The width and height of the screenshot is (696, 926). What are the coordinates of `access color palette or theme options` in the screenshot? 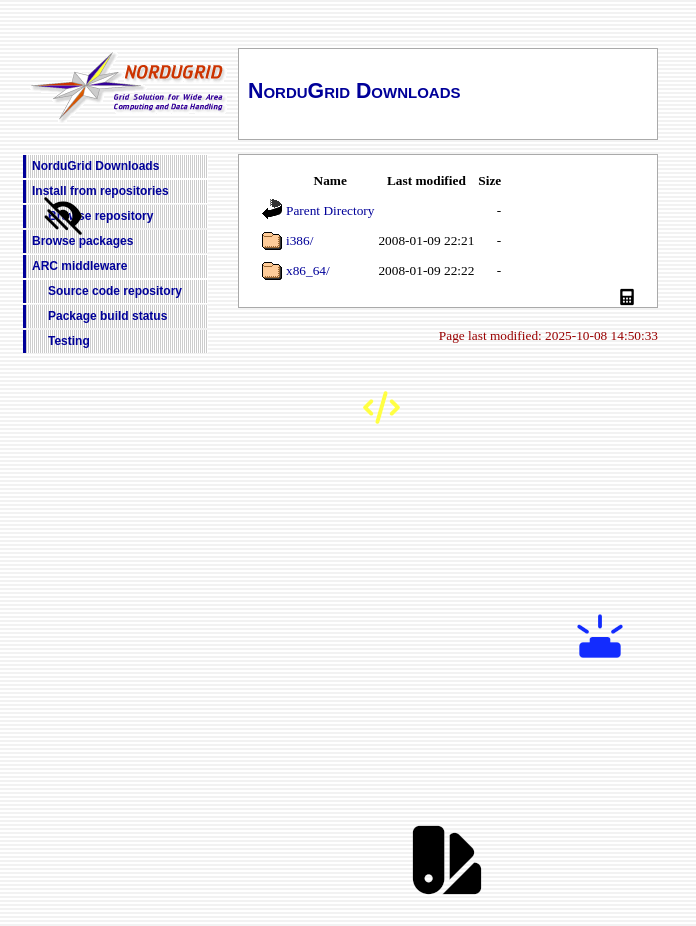 It's located at (447, 860).